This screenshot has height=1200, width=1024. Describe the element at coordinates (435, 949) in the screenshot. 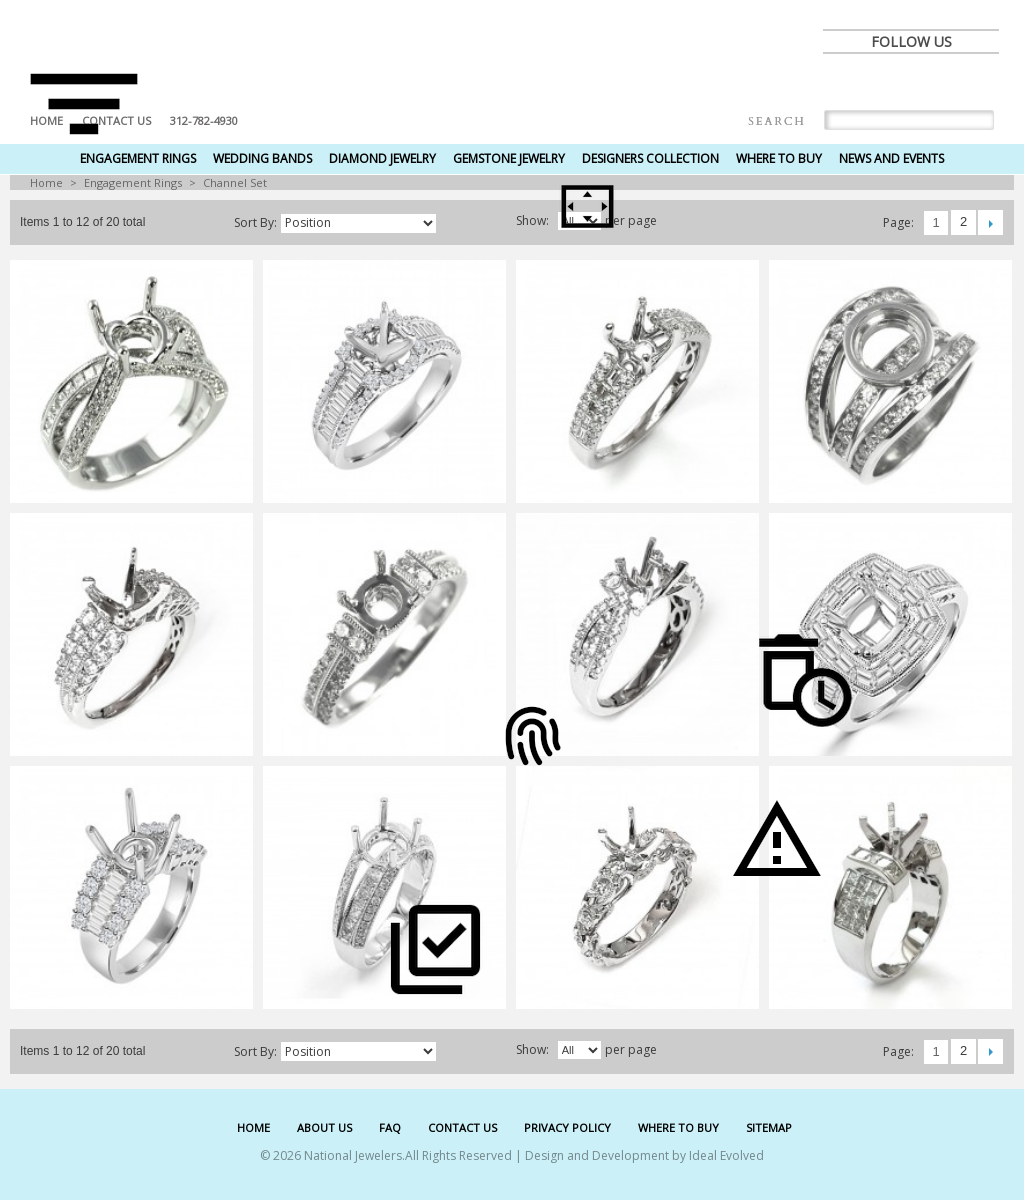

I see `item successfully added to library` at that location.